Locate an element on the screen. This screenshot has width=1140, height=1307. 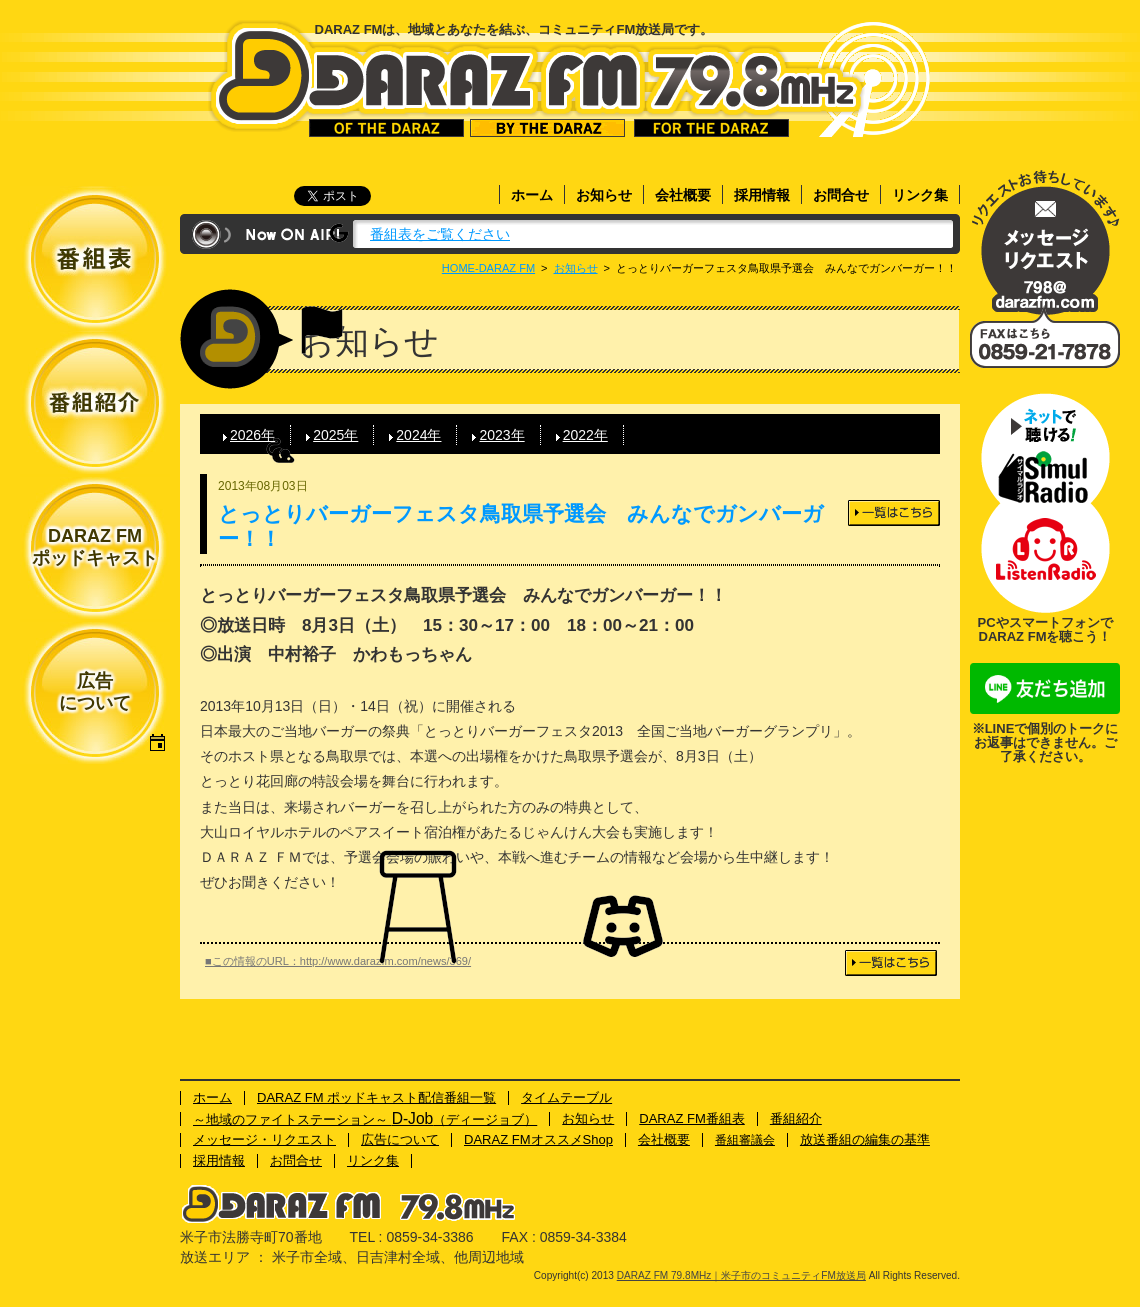
view calendar events is located at coordinates (157, 742).